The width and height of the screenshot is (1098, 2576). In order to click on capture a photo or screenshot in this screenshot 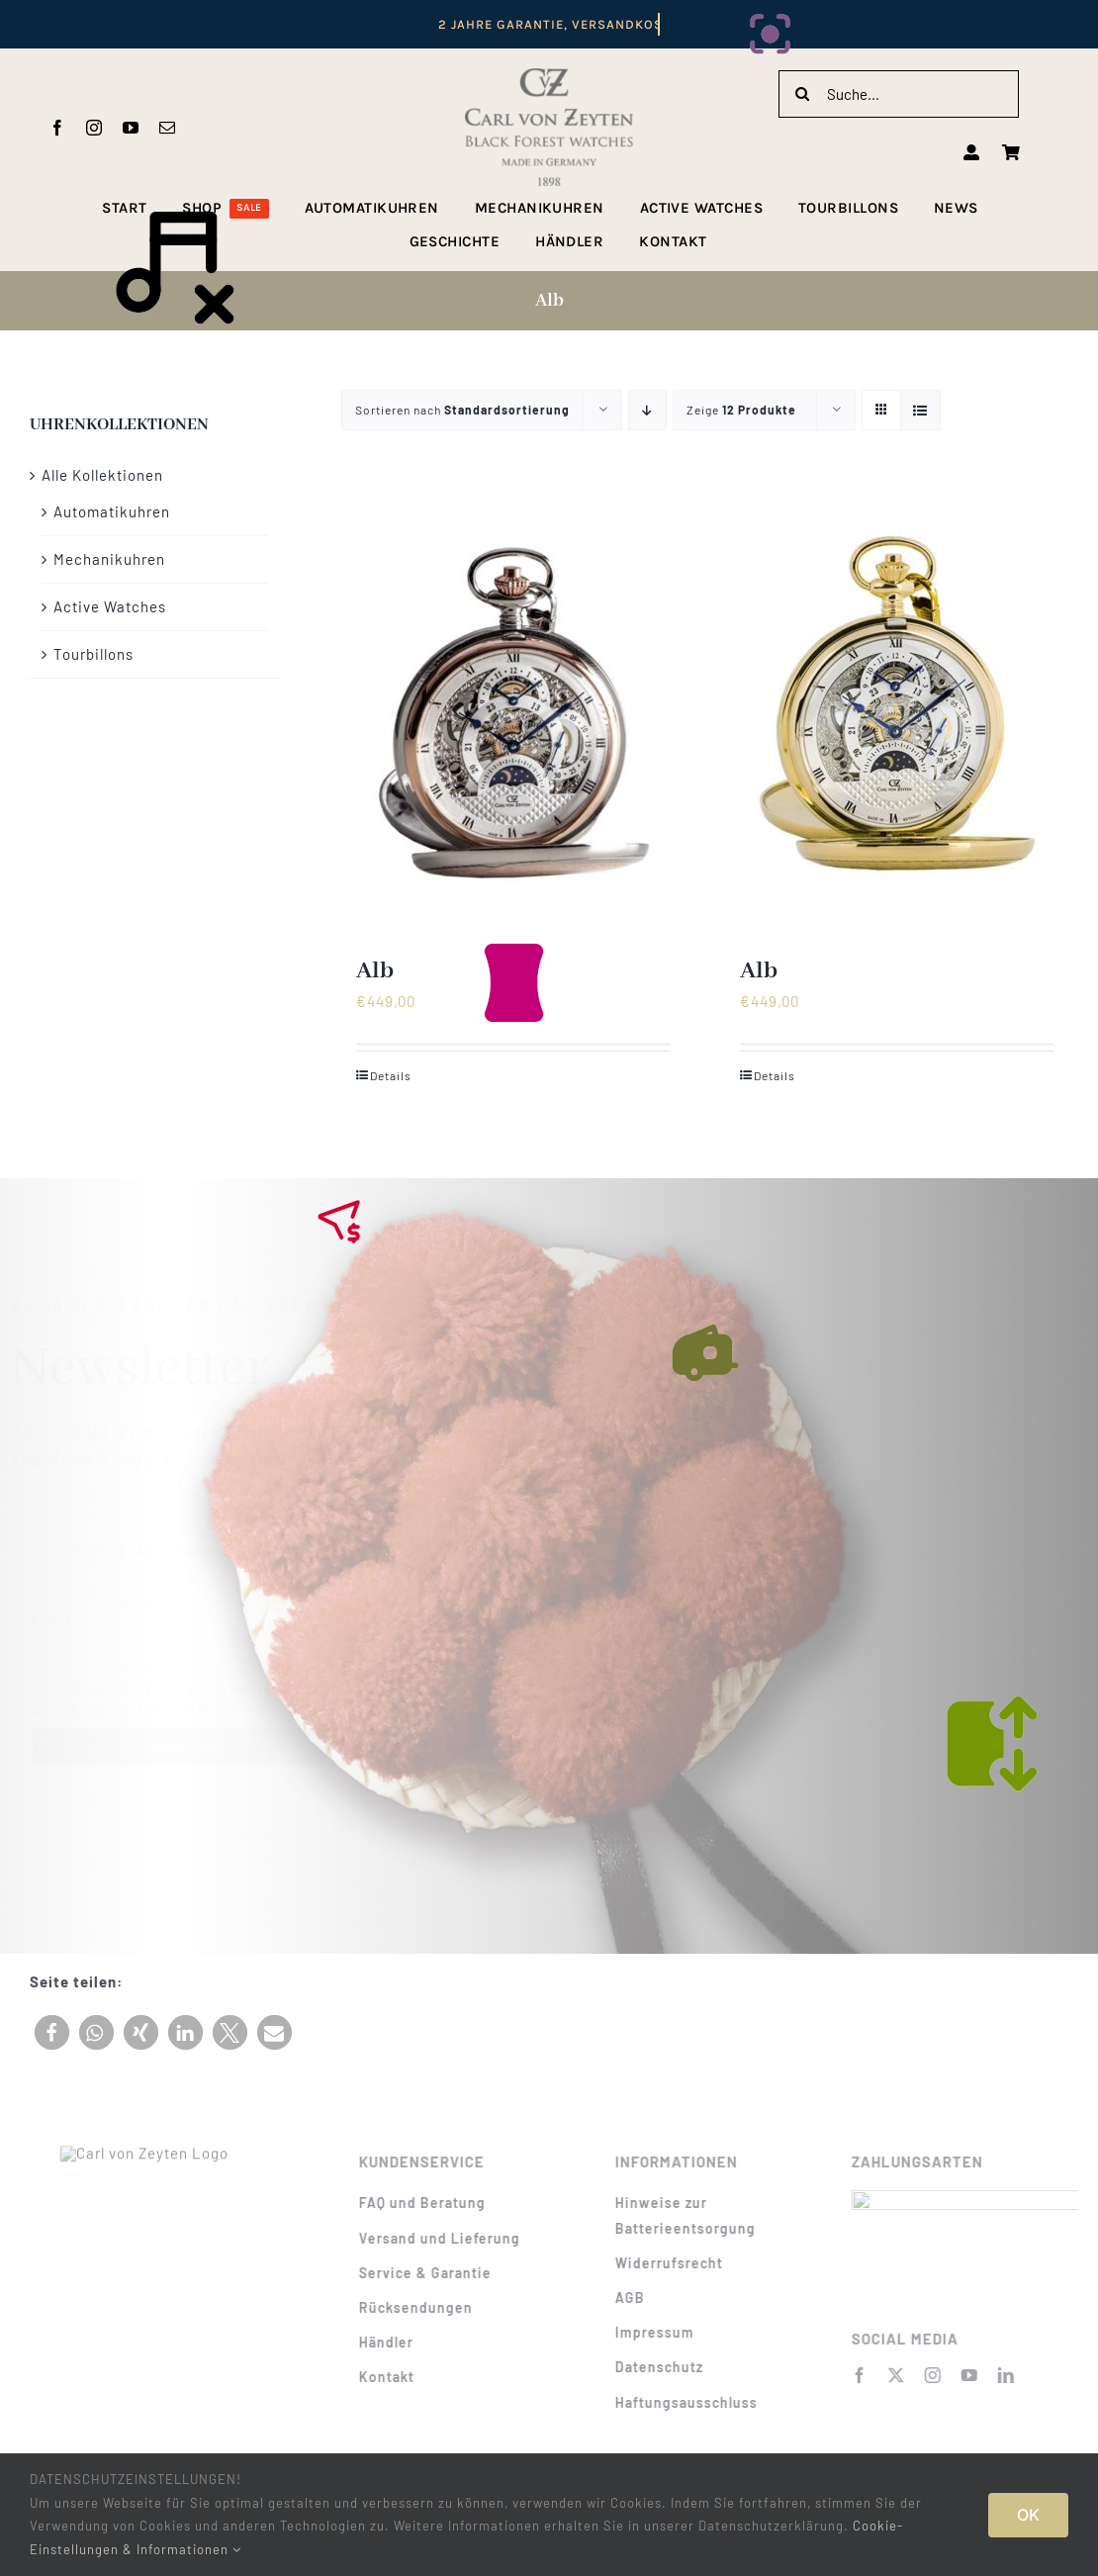, I will do `click(770, 34)`.